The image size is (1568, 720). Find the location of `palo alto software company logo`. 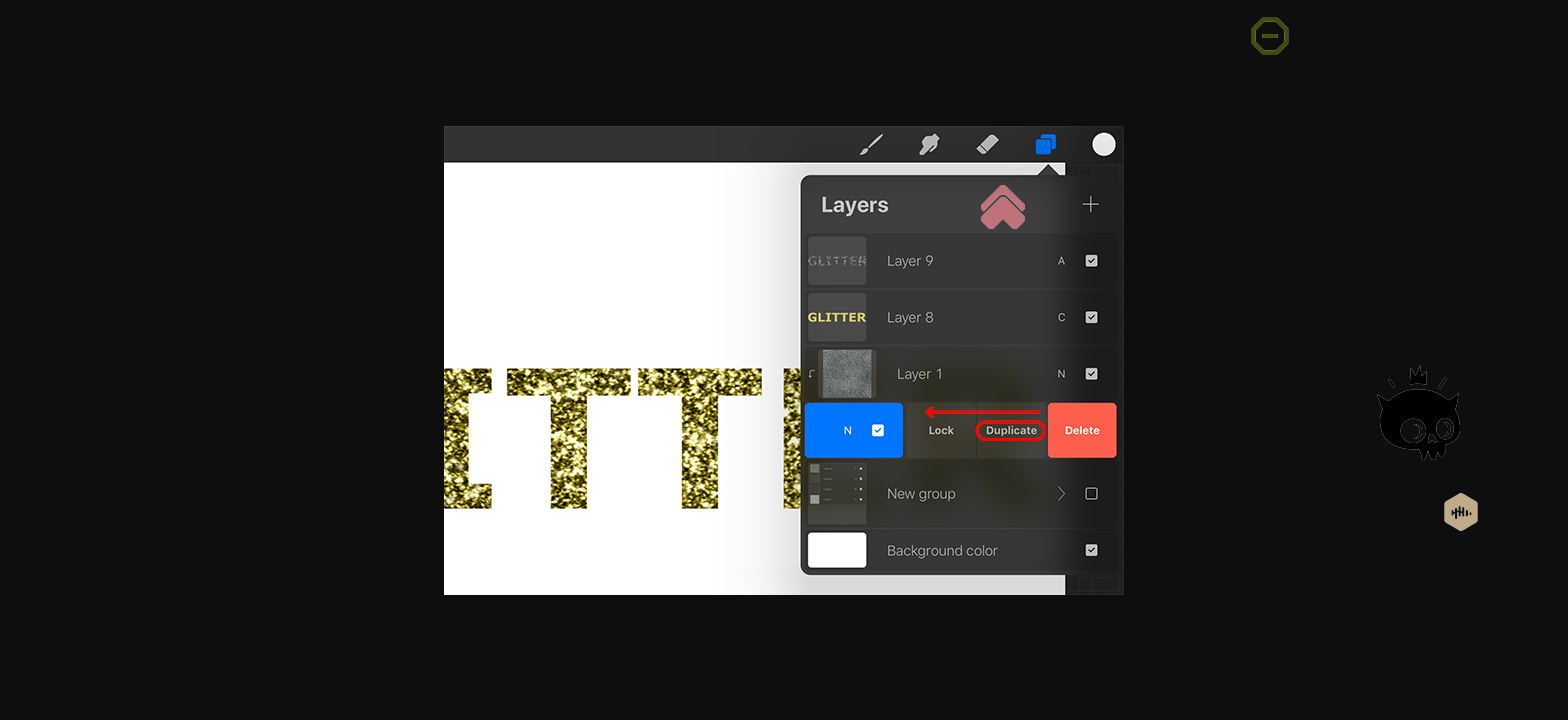

palo alto software company logo is located at coordinates (1003, 207).